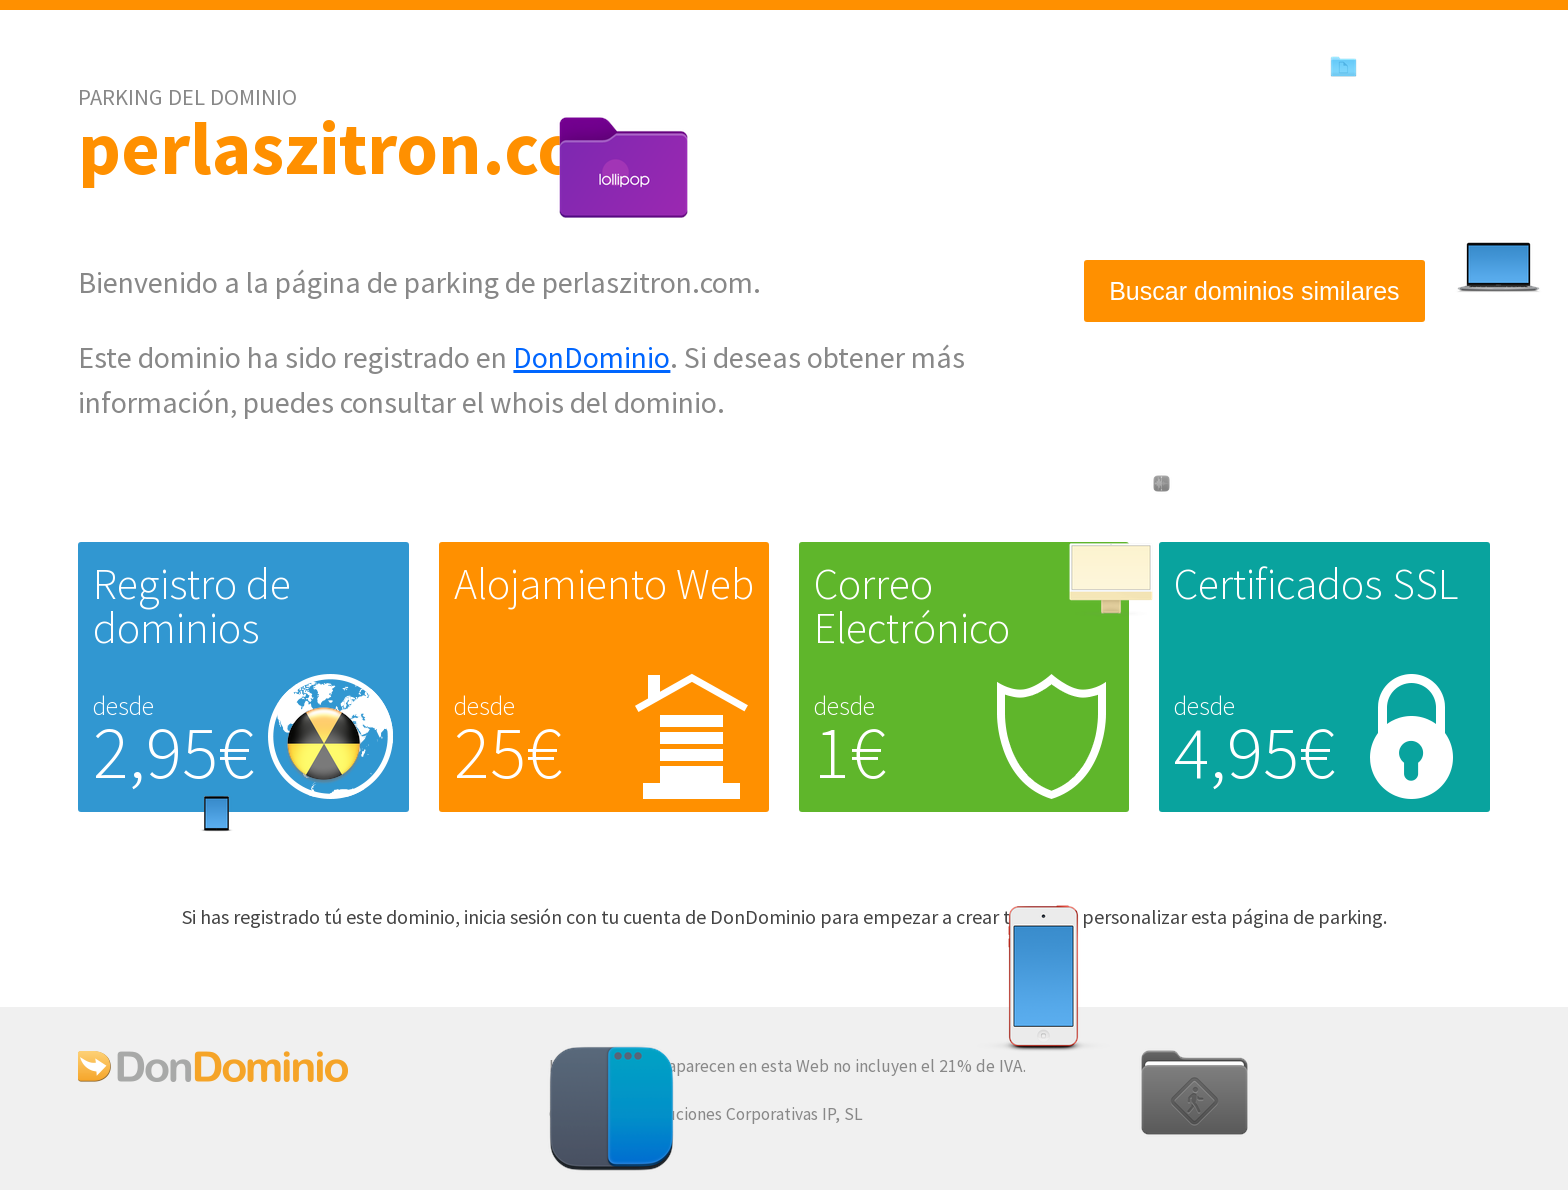  What do you see at coordinates (324, 744) in the screenshot?
I see `burn files to disc` at bounding box center [324, 744].